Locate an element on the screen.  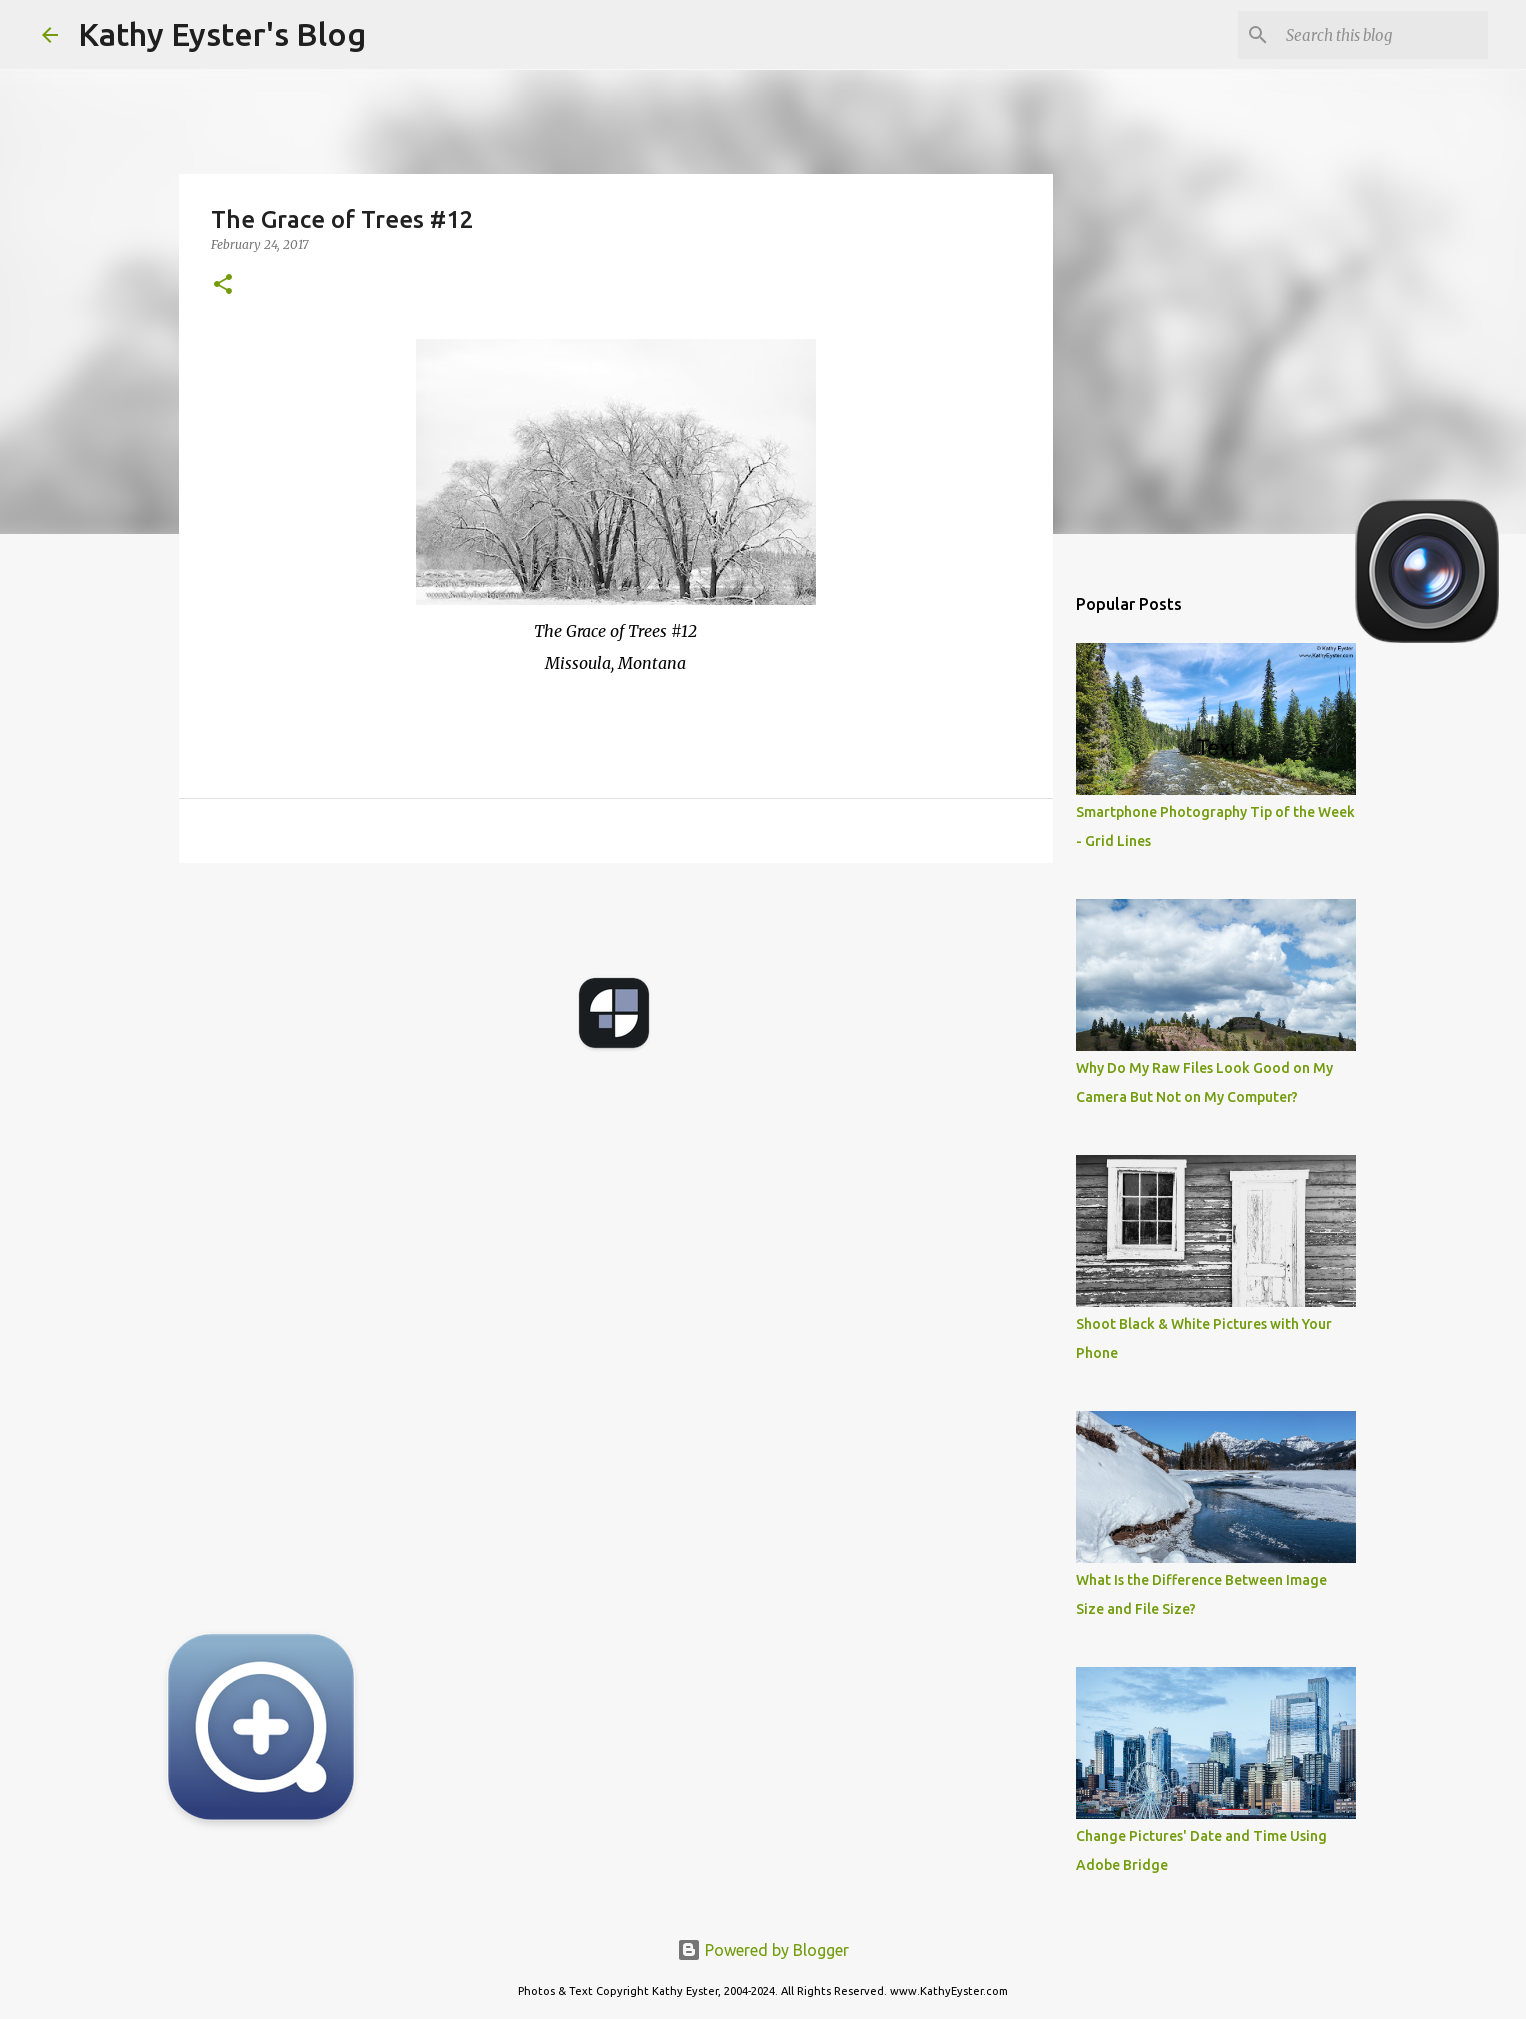
open the camera app is located at coordinates (1427, 571).